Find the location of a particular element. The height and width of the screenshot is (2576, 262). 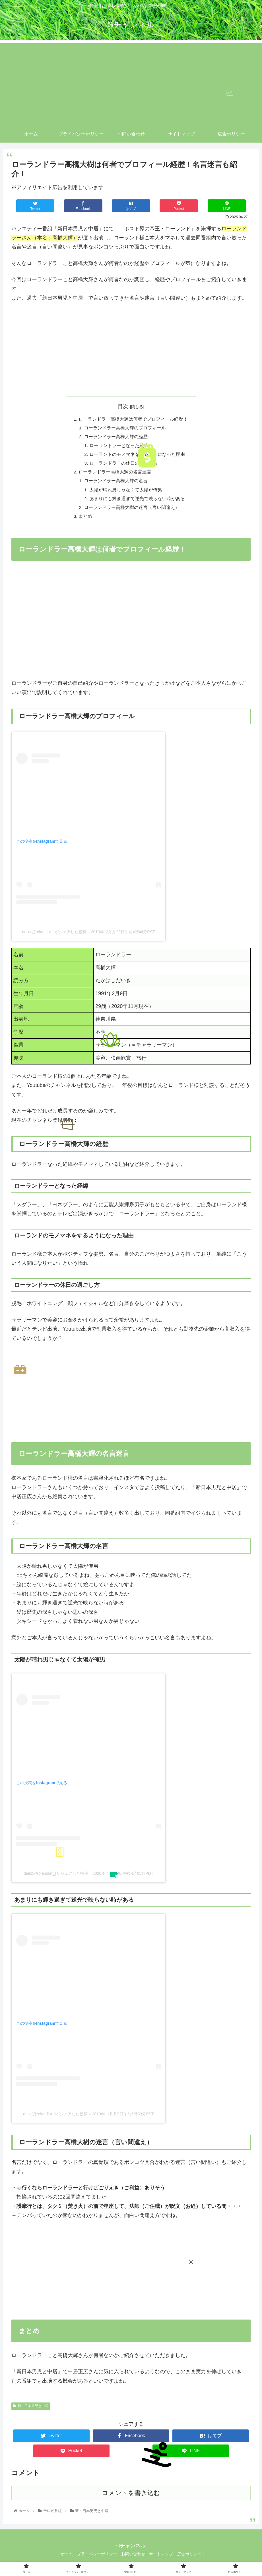

manage connected devices is located at coordinates (114, 1875).